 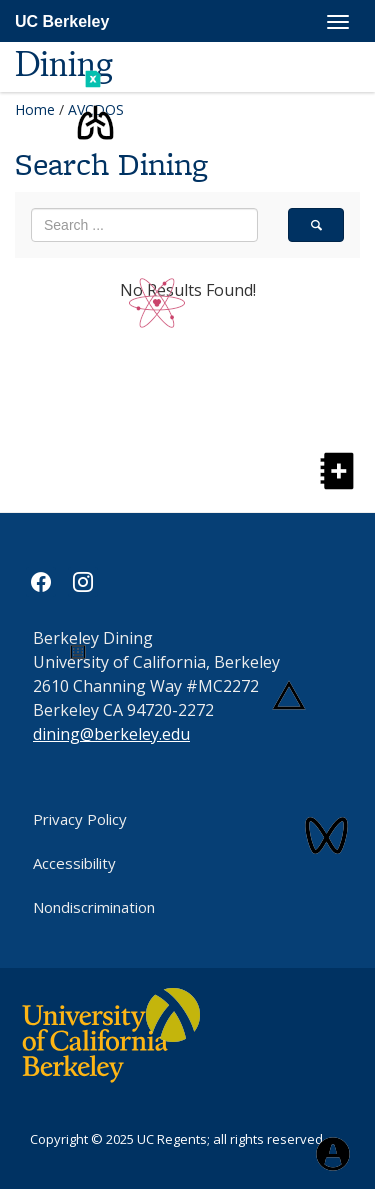 What do you see at coordinates (333, 1154) in the screenshot?
I see `open markup or annotation tools` at bounding box center [333, 1154].